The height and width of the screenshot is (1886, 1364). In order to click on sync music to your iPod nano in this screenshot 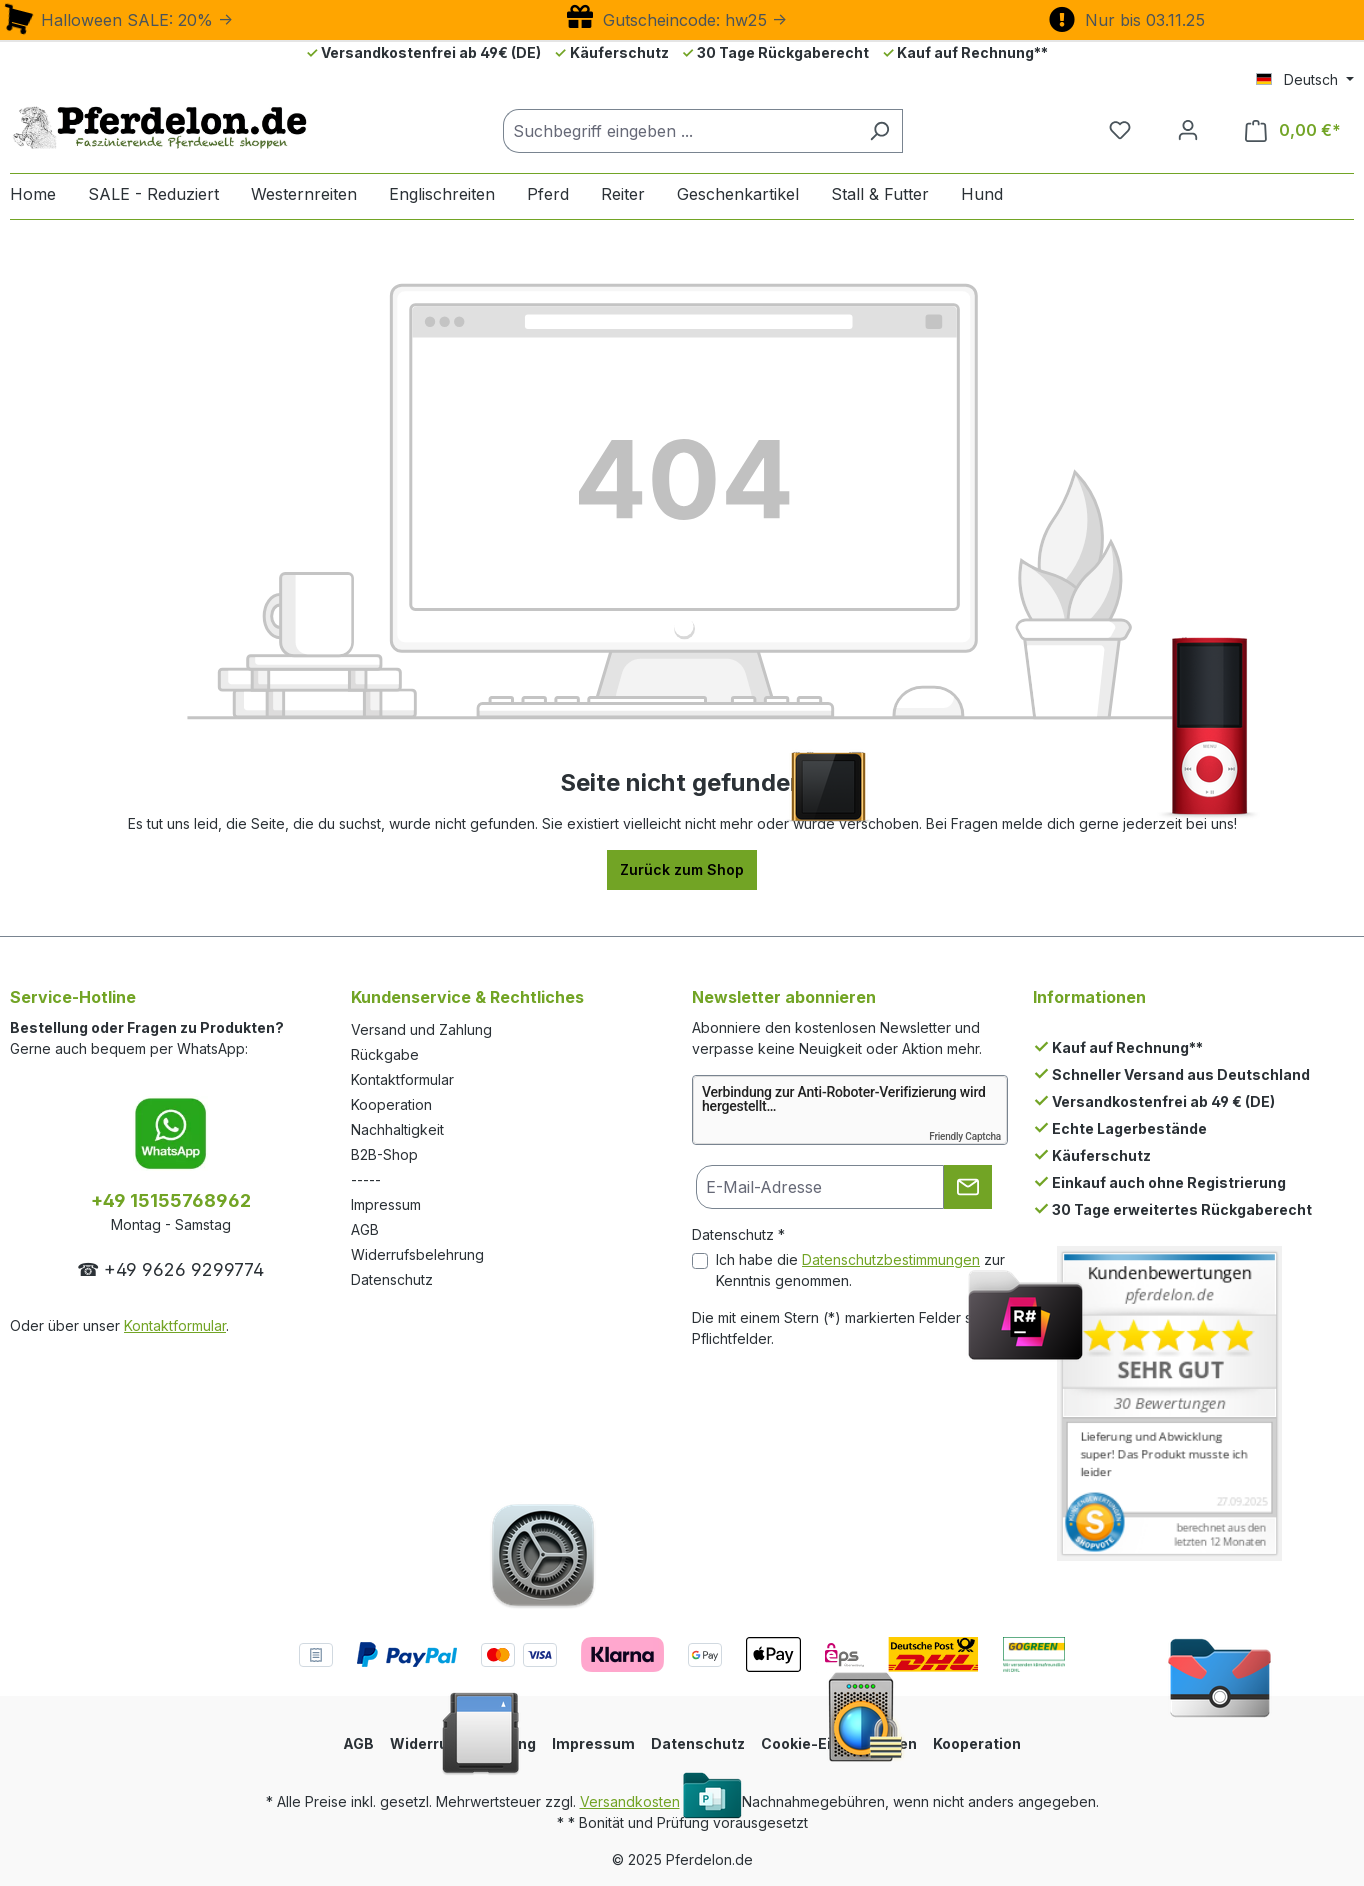, I will do `click(1208, 728)`.